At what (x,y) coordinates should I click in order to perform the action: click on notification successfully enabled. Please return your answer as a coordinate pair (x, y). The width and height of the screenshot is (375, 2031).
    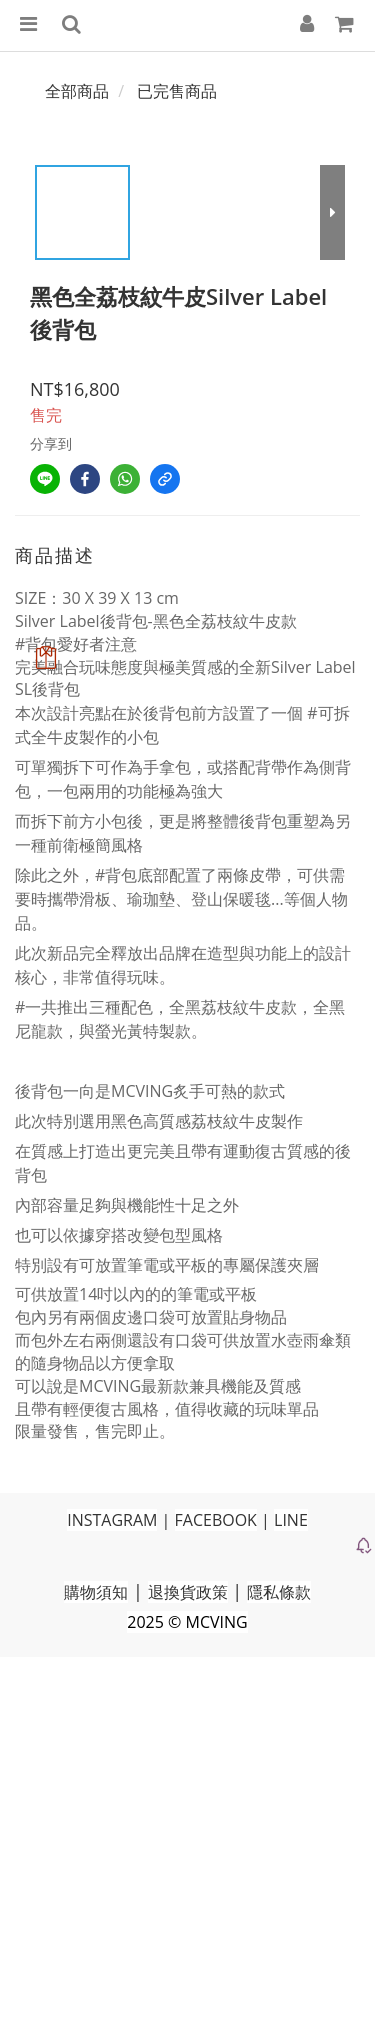
    Looking at the image, I should click on (363, 1545).